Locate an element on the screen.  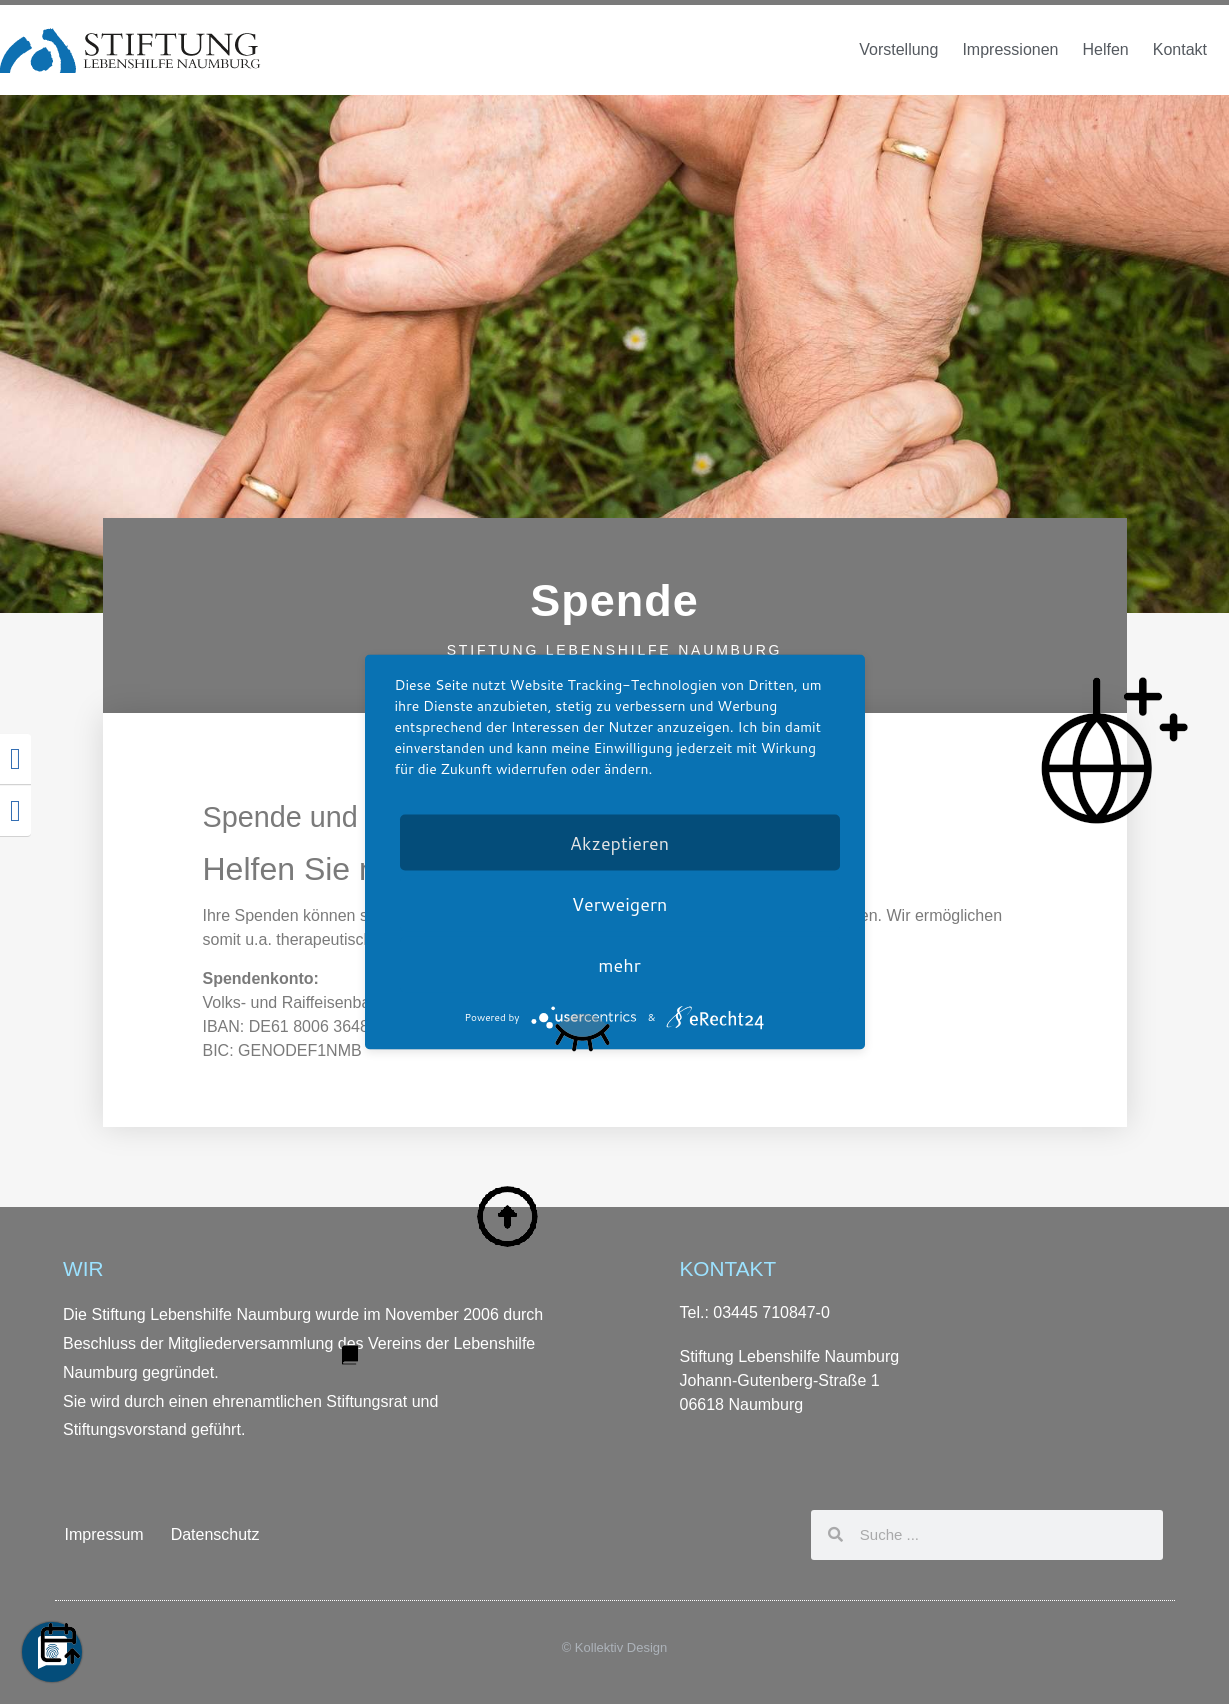
upload or sync calendar events is located at coordinates (58, 1642).